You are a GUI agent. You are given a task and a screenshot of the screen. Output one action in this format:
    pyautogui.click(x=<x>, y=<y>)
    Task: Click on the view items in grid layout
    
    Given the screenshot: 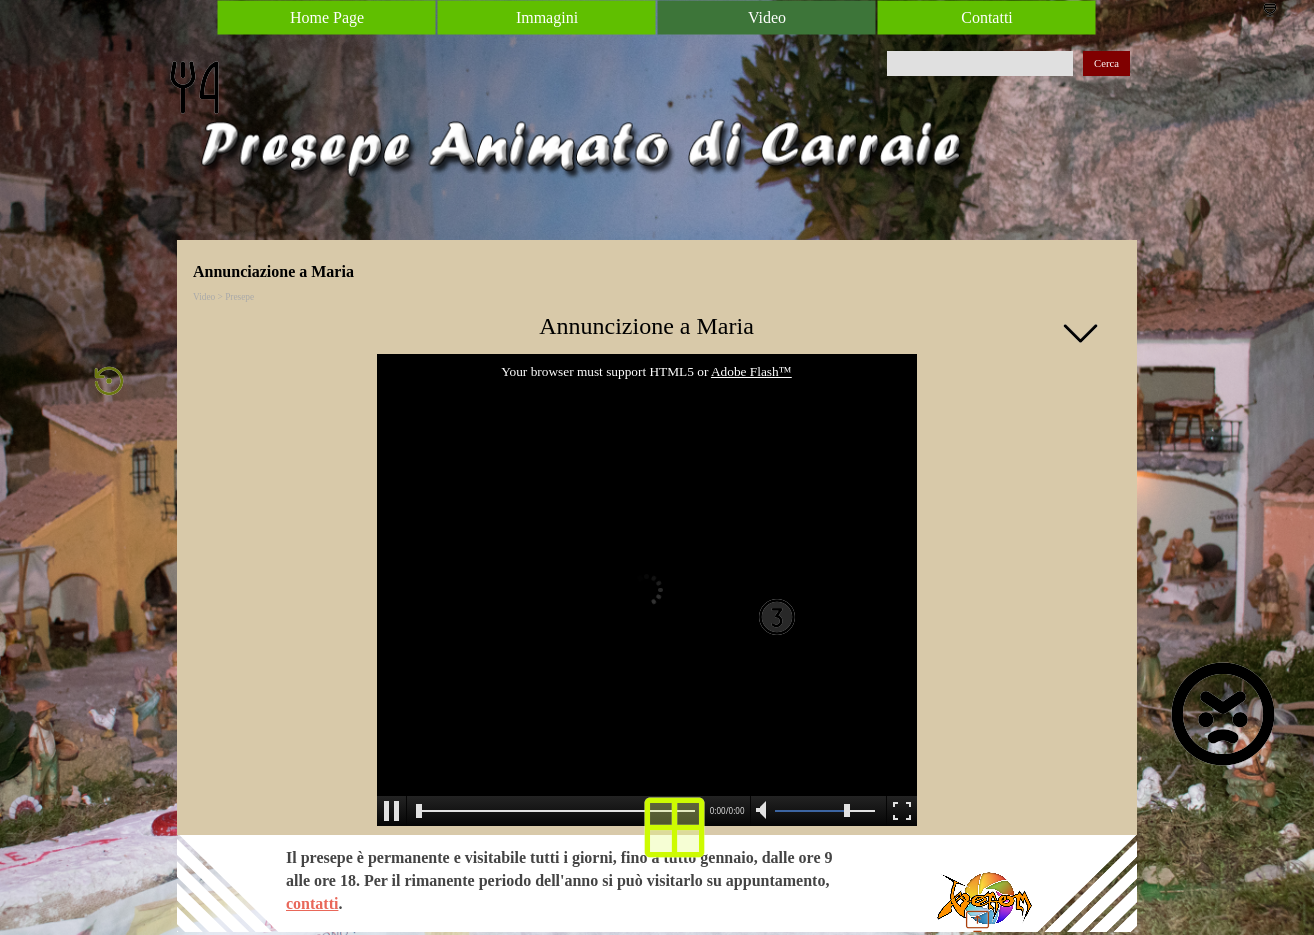 What is the action you would take?
    pyautogui.click(x=674, y=827)
    